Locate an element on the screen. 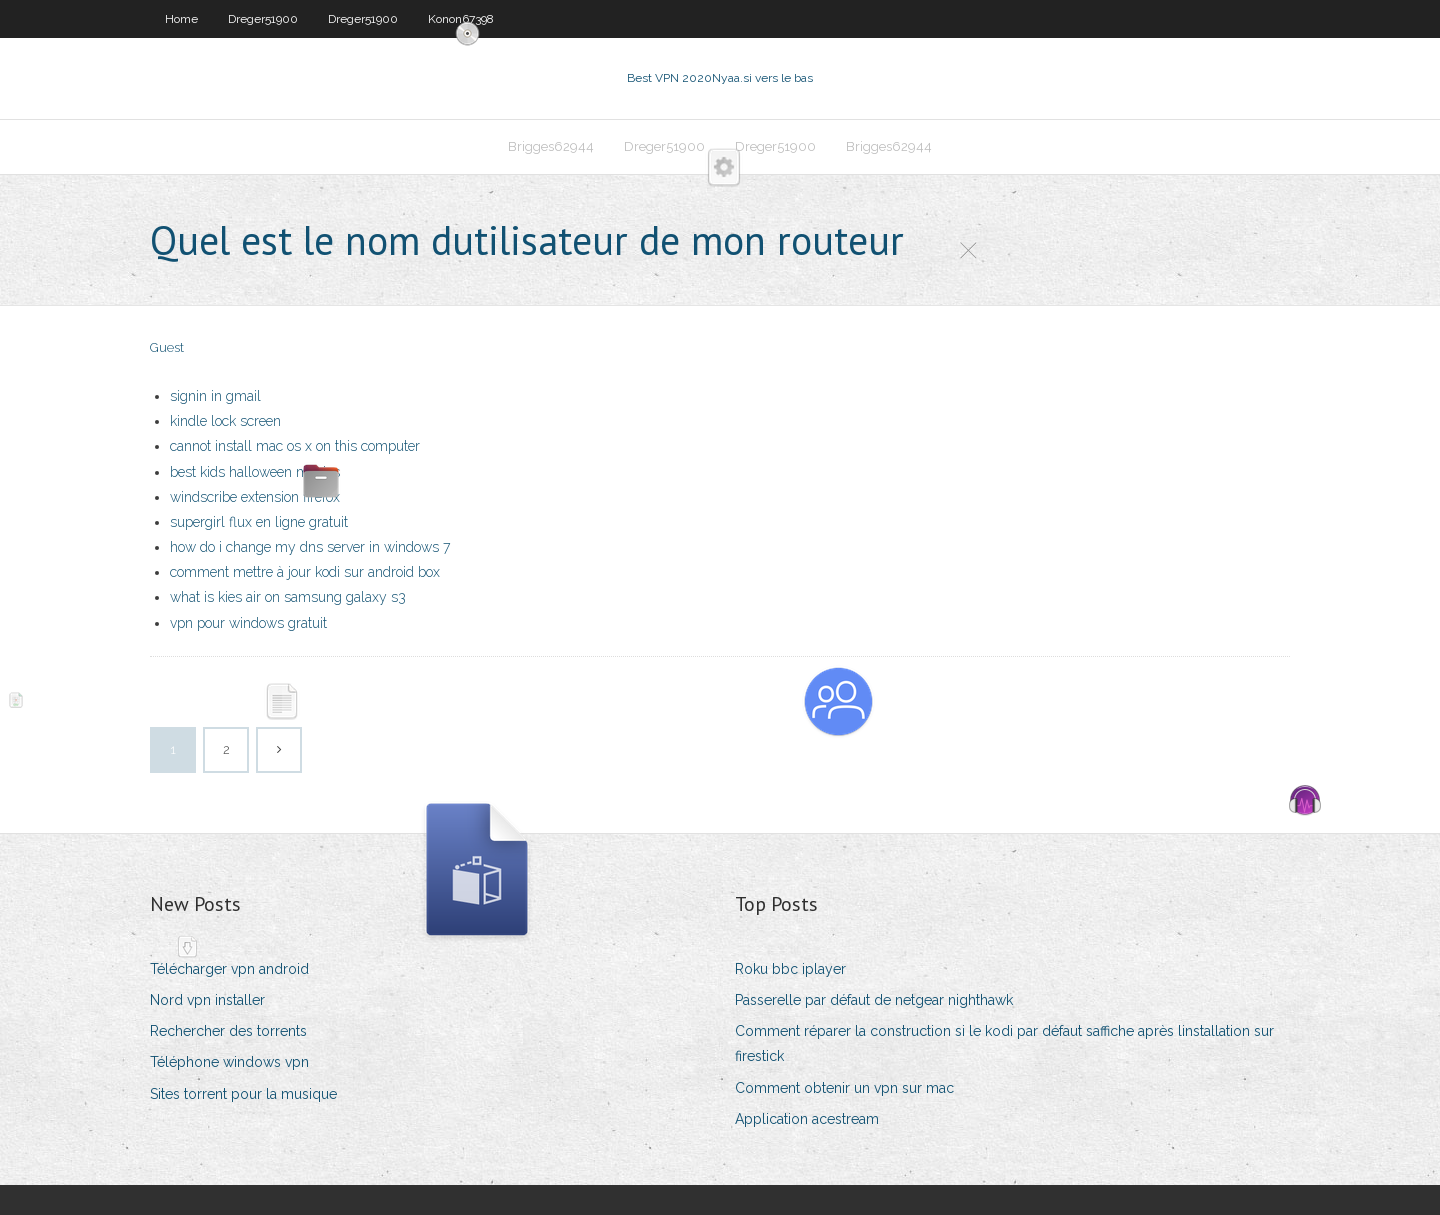 This screenshot has height=1215, width=1440. open a plain text file is located at coordinates (282, 701).